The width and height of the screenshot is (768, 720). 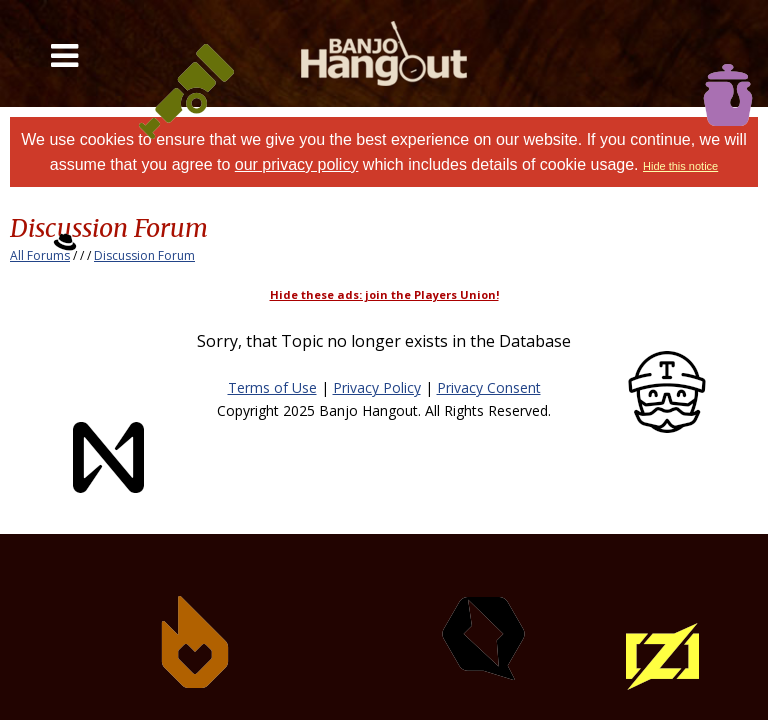 What do you see at coordinates (667, 392) in the screenshot?
I see `link to Travis CI continuous integration service` at bounding box center [667, 392].